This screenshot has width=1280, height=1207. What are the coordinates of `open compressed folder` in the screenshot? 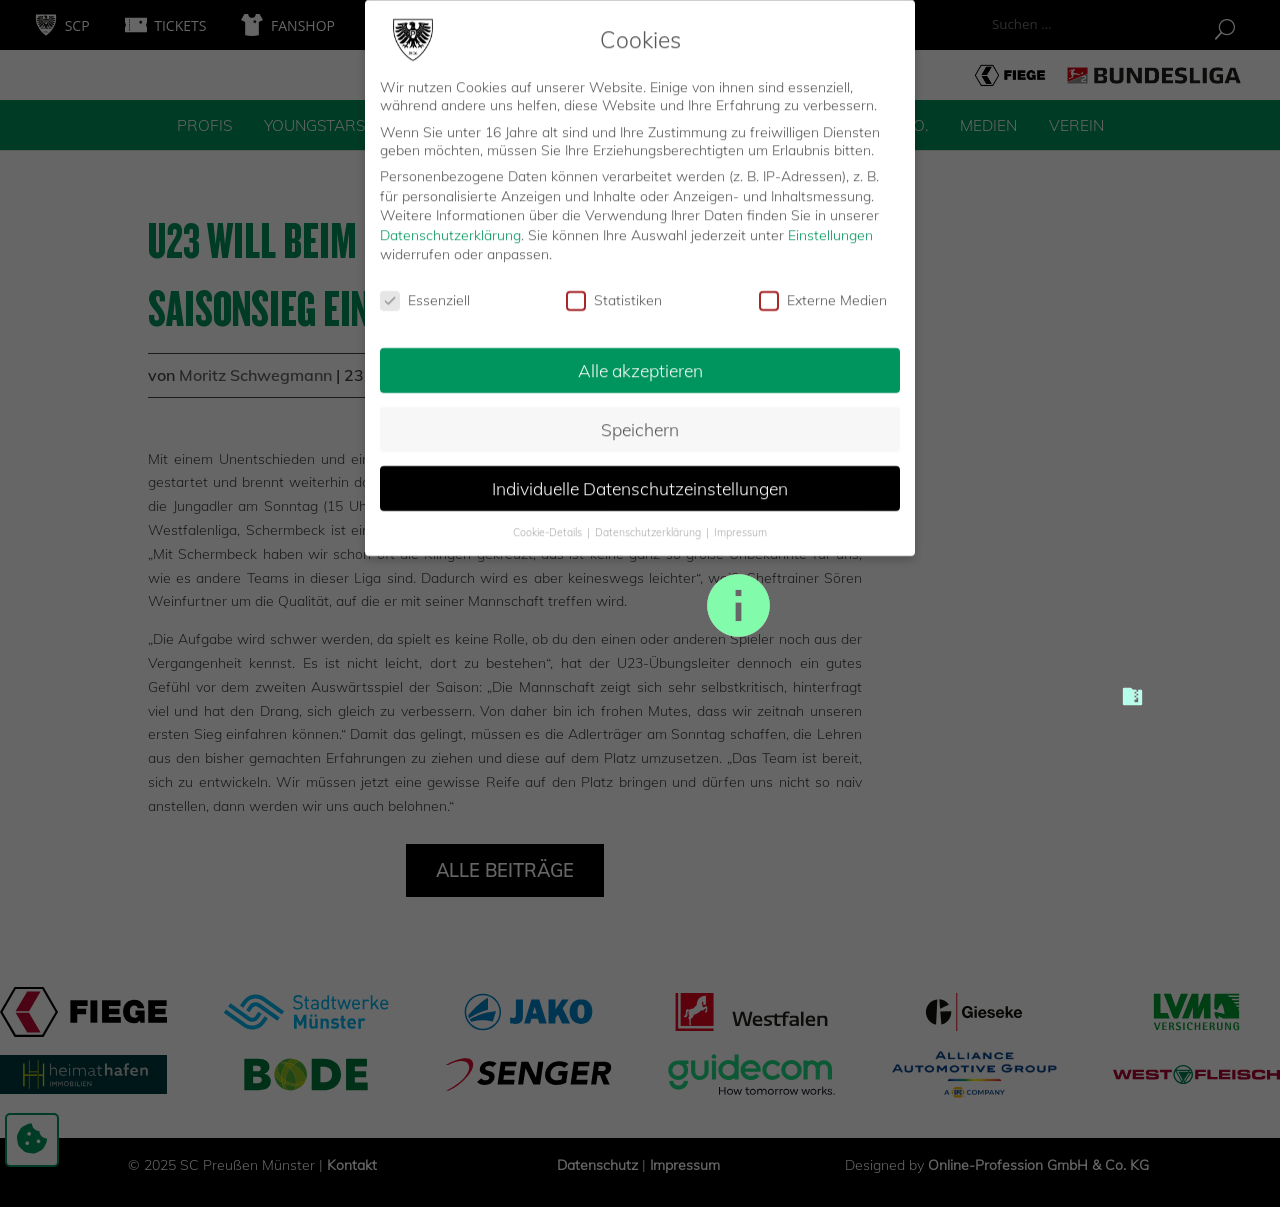 It's located at (1132, 696).